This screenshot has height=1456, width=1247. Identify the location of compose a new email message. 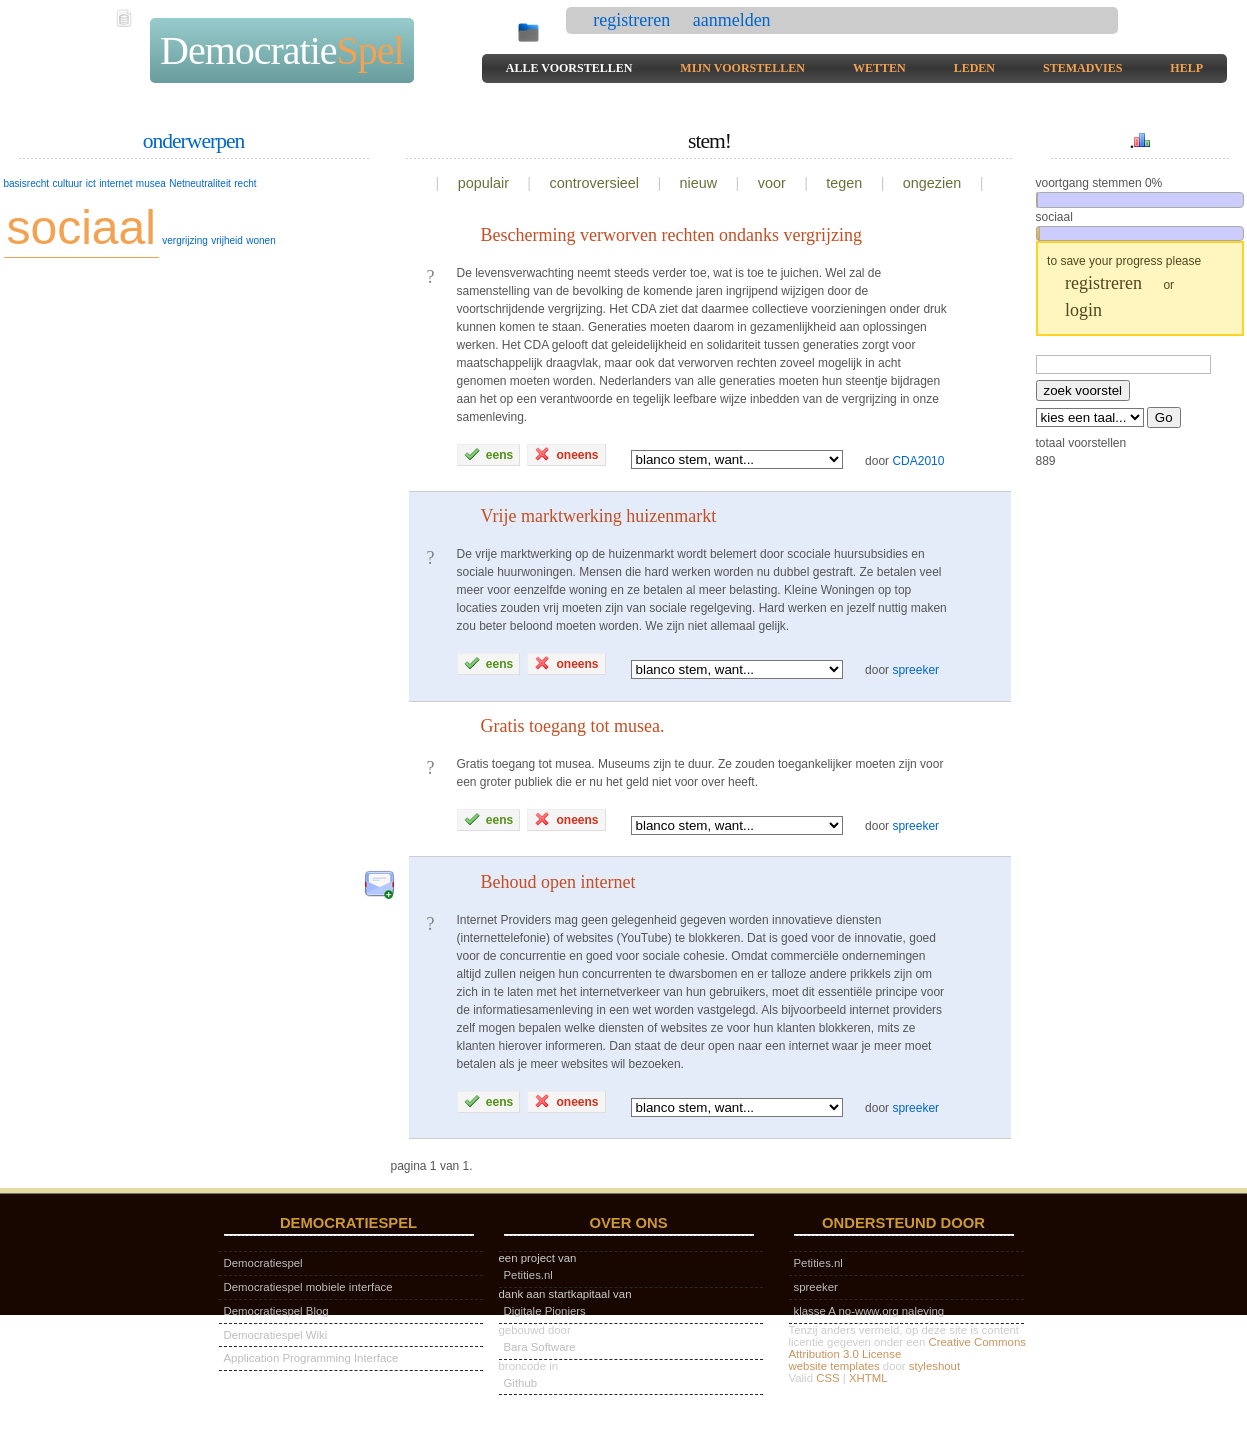
(379, 883).